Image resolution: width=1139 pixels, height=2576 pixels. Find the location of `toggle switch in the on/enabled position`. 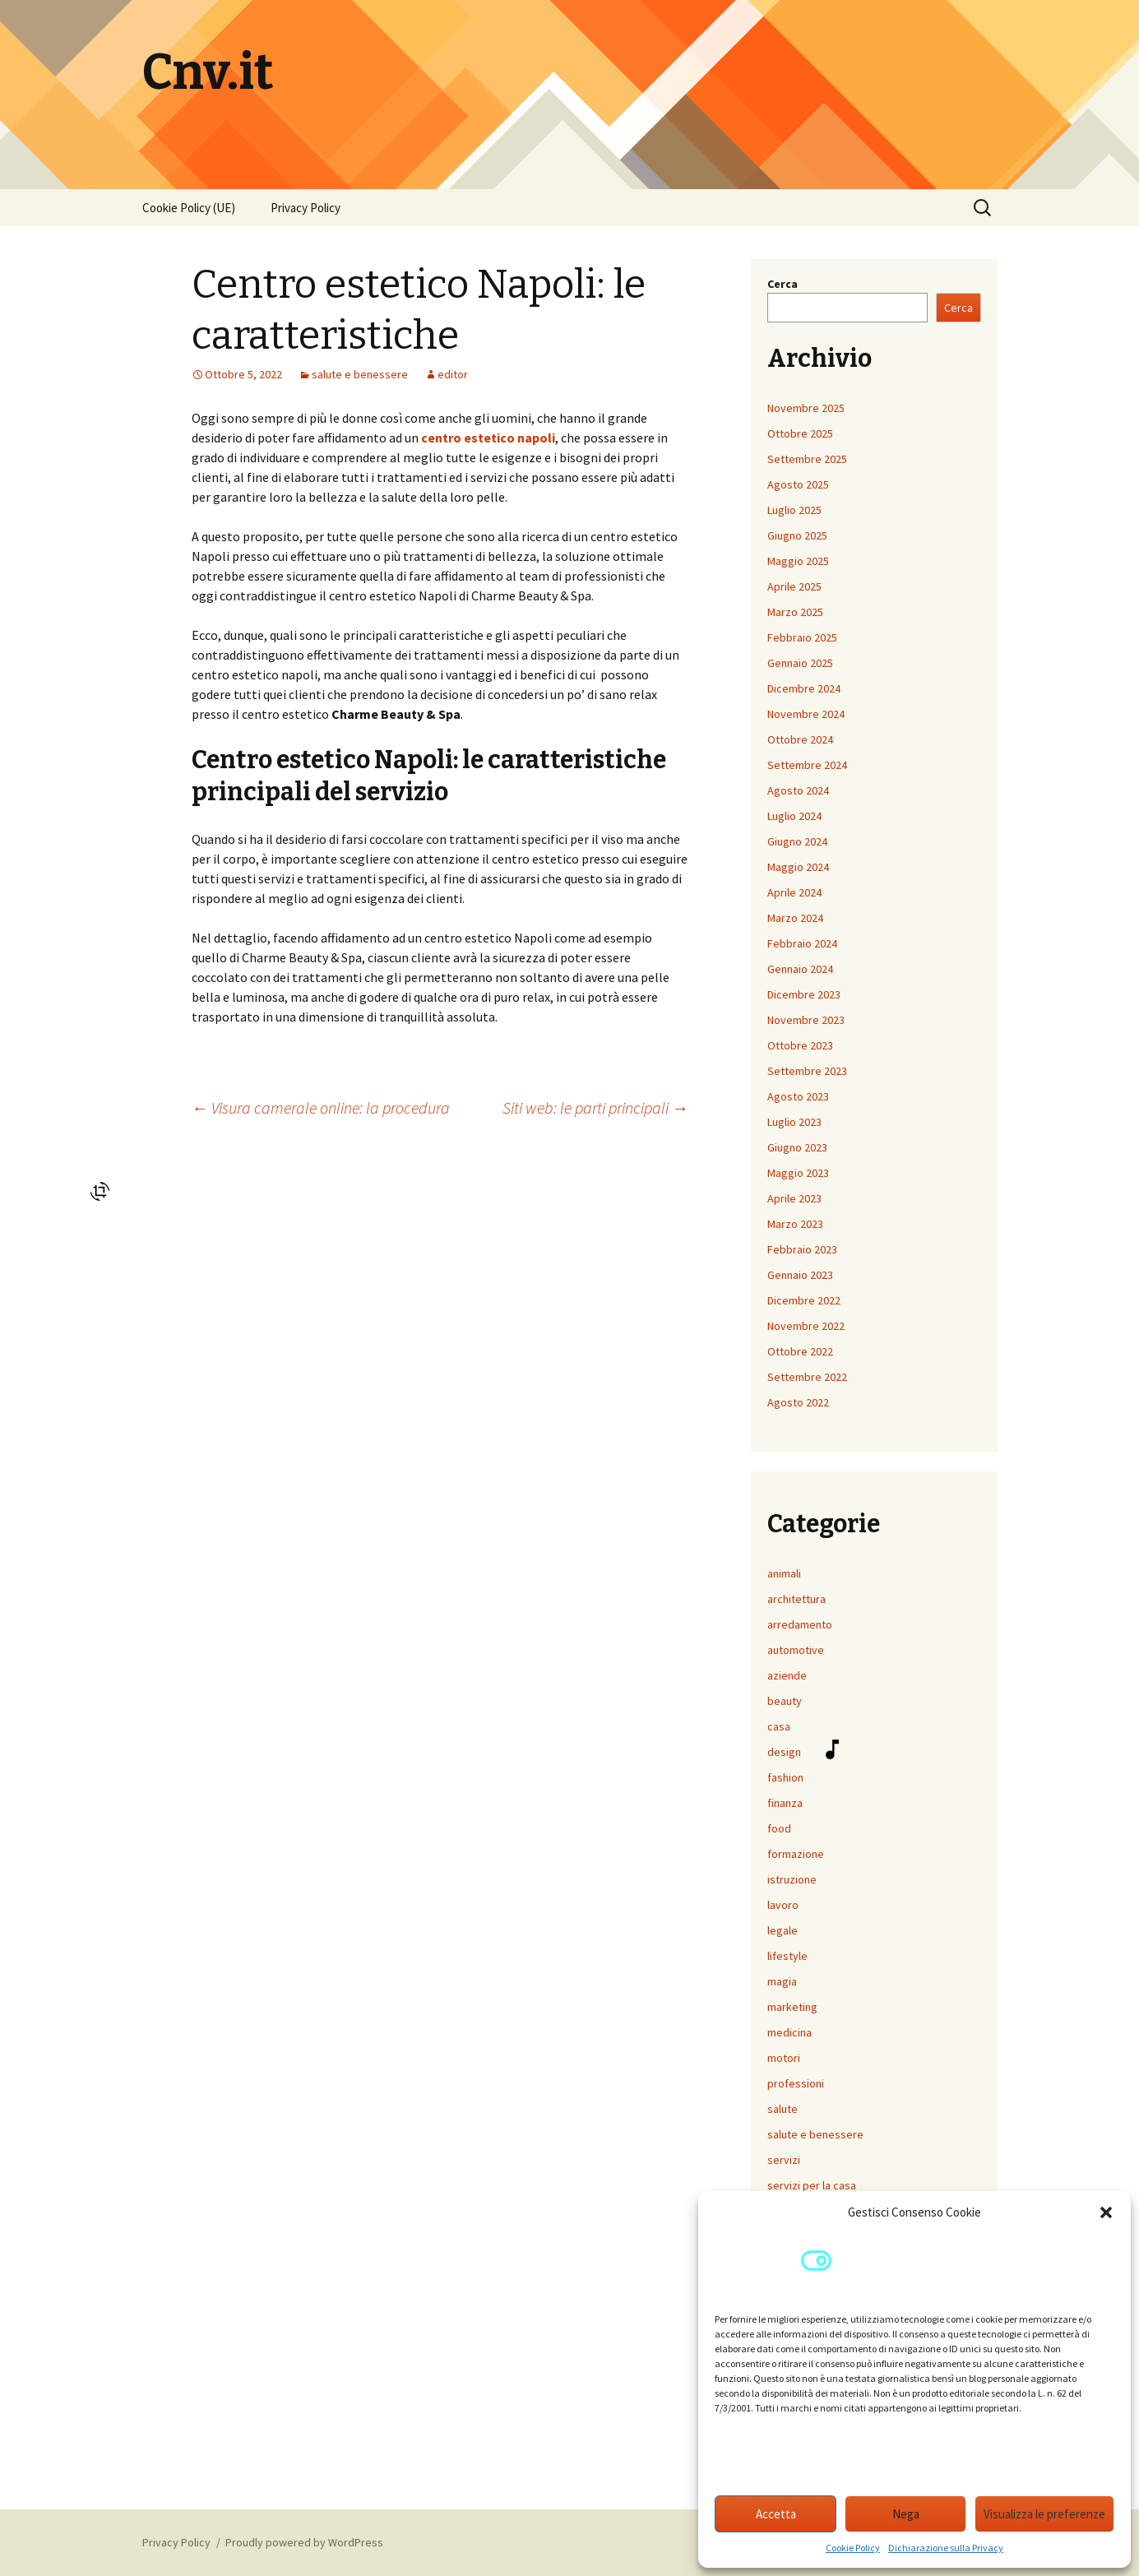

toggle switch in the on/enabled position is located at coordinates (816, 2260).